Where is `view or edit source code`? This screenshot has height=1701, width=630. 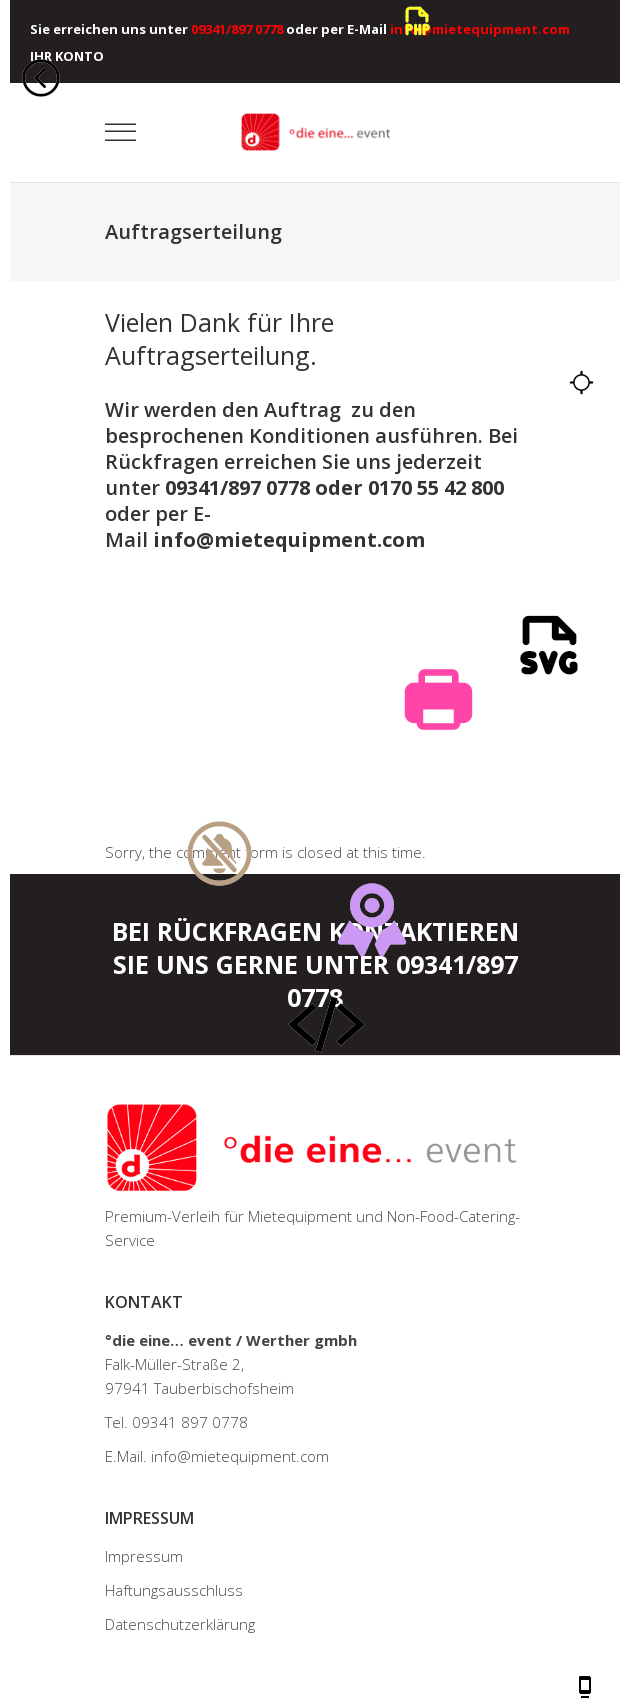
view or edit source code is located at coordinates (326, 1024).